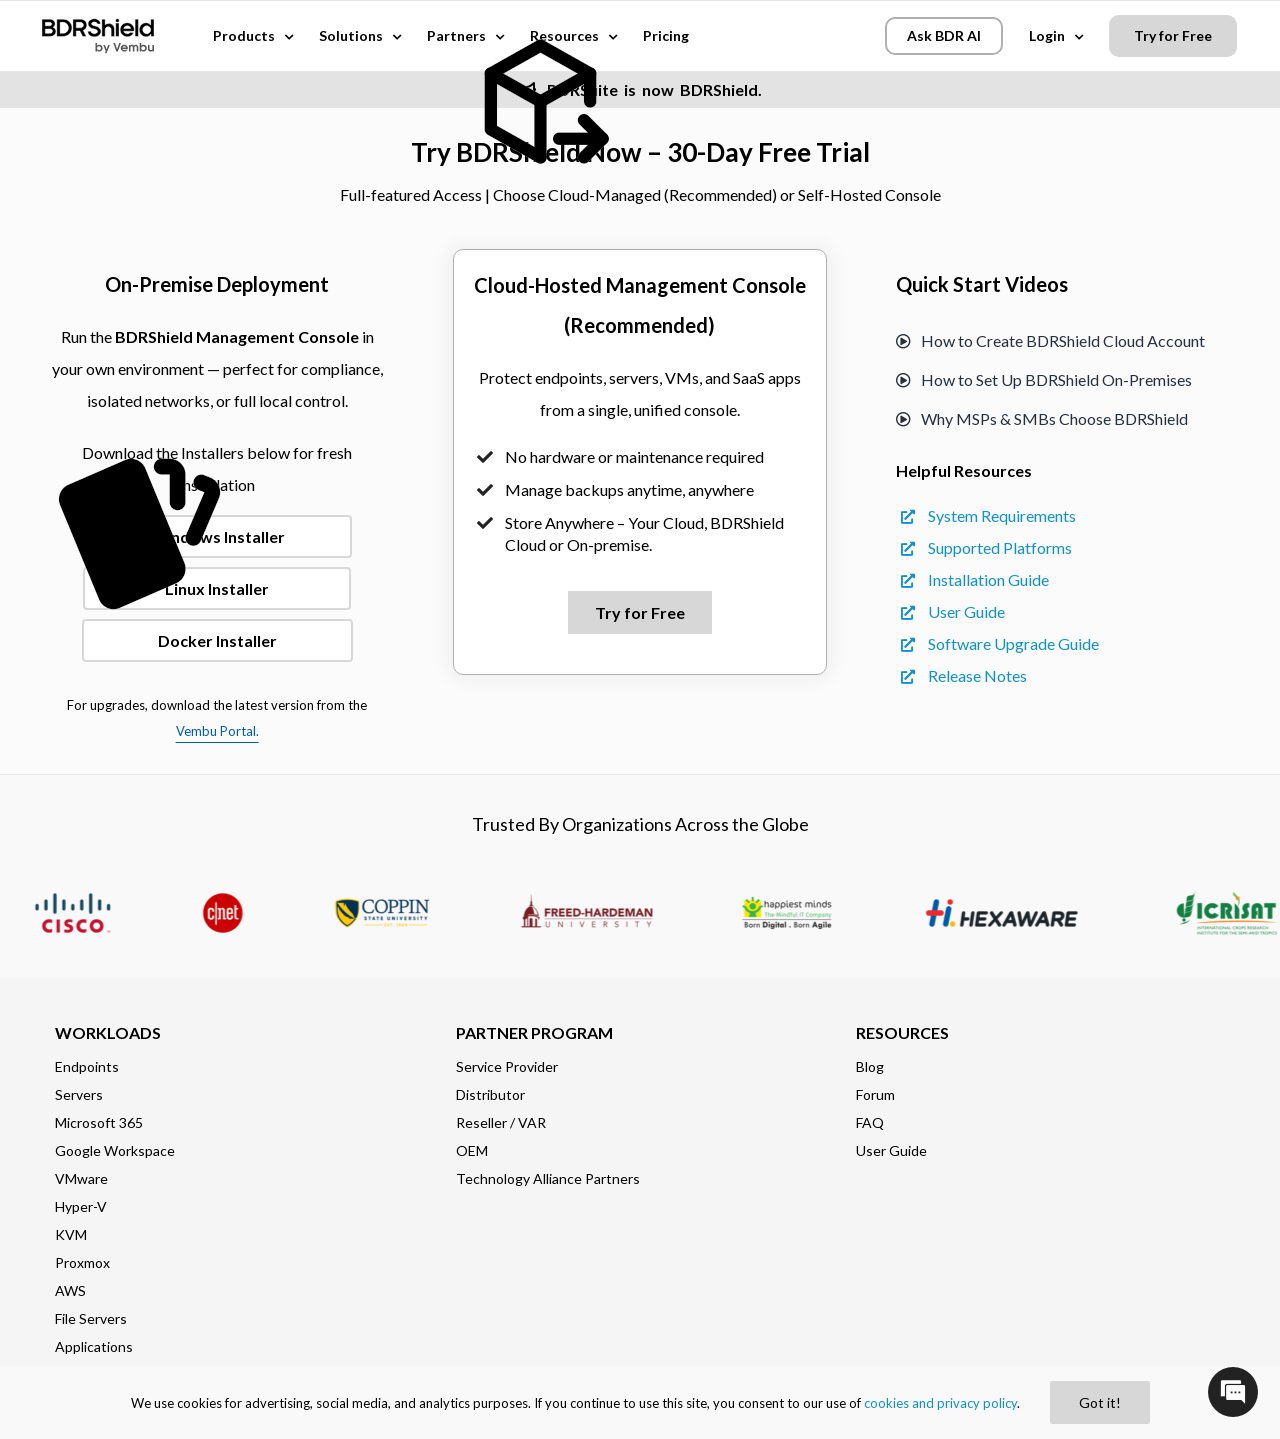 The width and height of the screenshot is (1280, 1439). I want to click on export or send a package, so click(540, 101).